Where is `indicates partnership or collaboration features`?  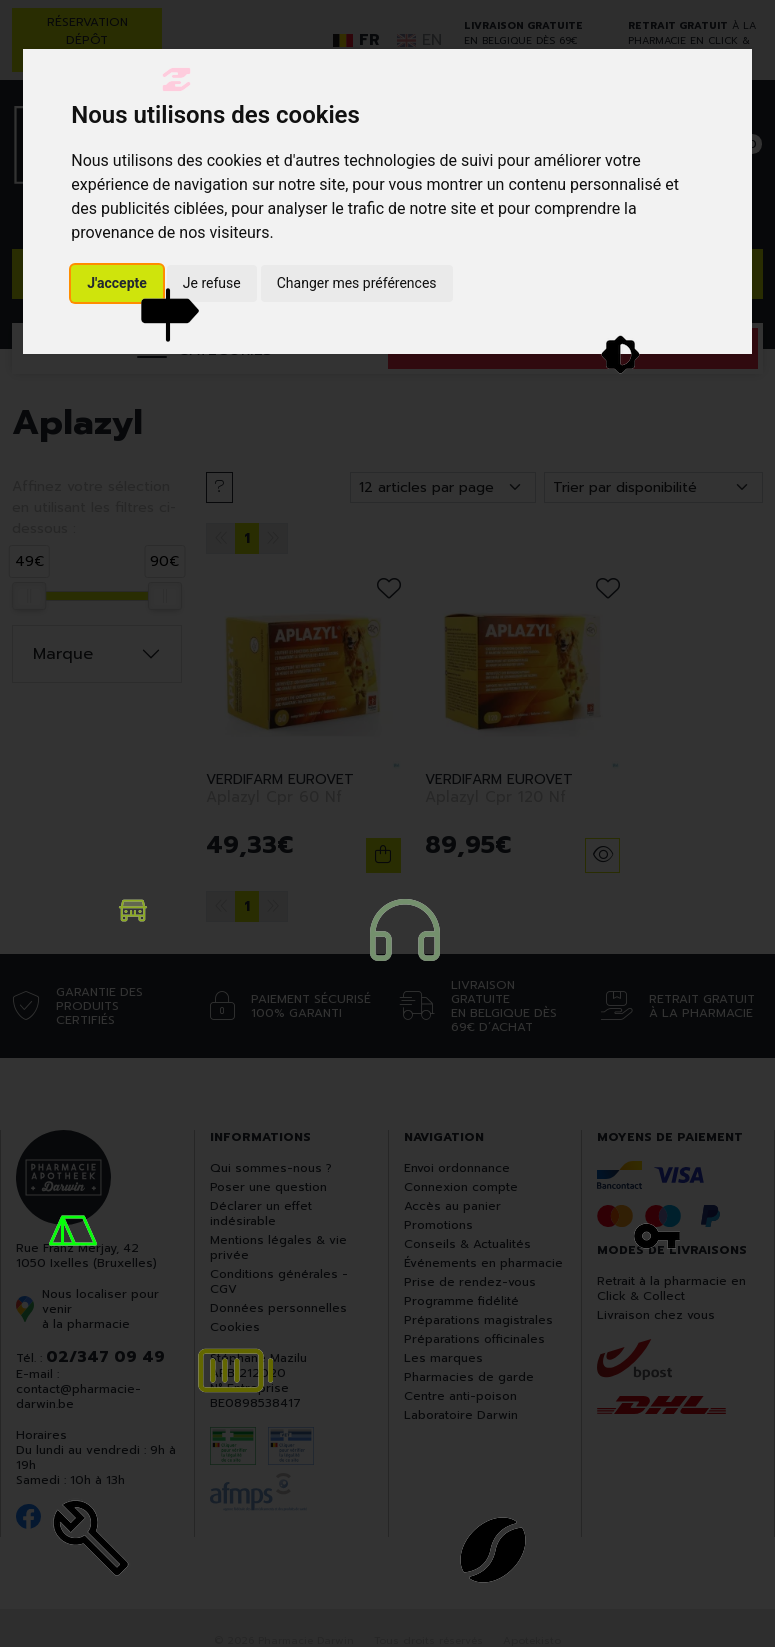
indicates partnership or collaboration features is located at coordinates (176, 79).